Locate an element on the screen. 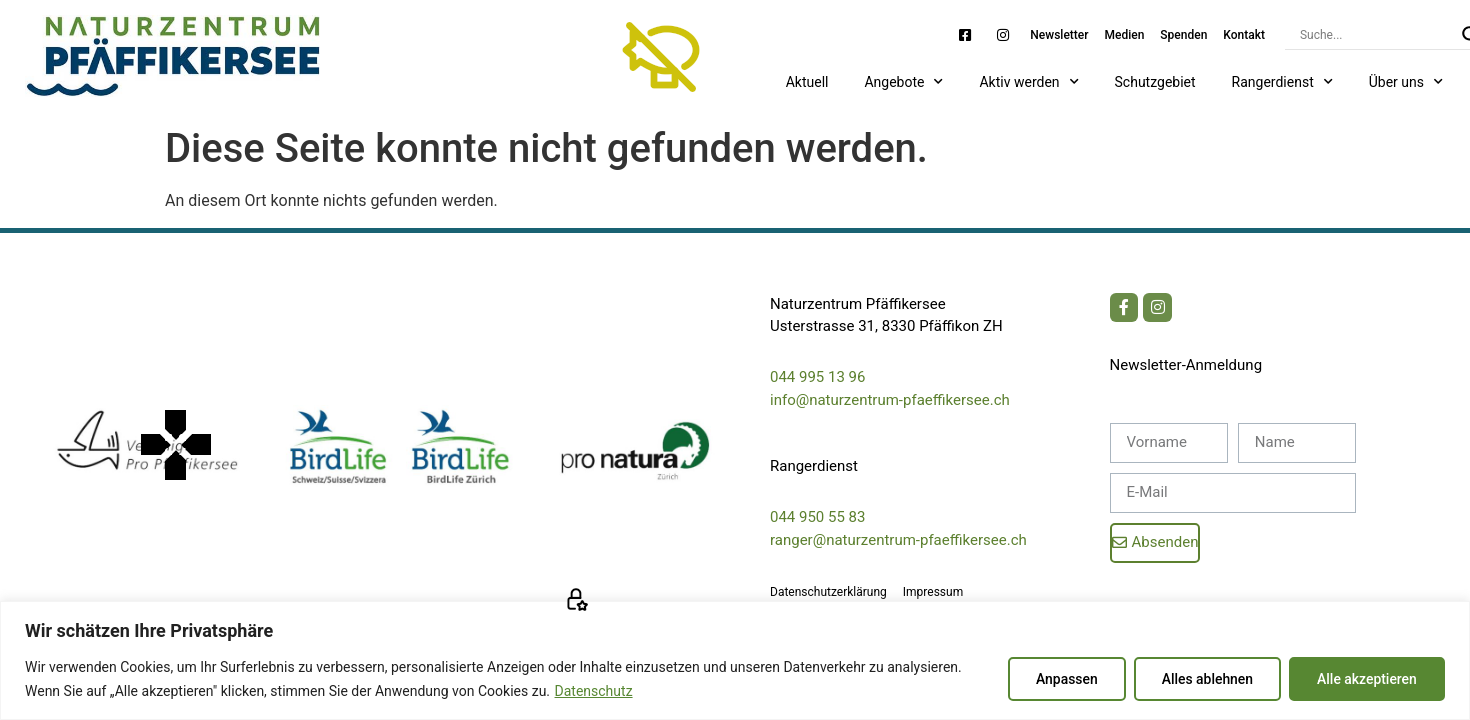 The height and width of the screenshot is (720, 1470). mark a password or credential as favorite is located at coordinates (576, 599).